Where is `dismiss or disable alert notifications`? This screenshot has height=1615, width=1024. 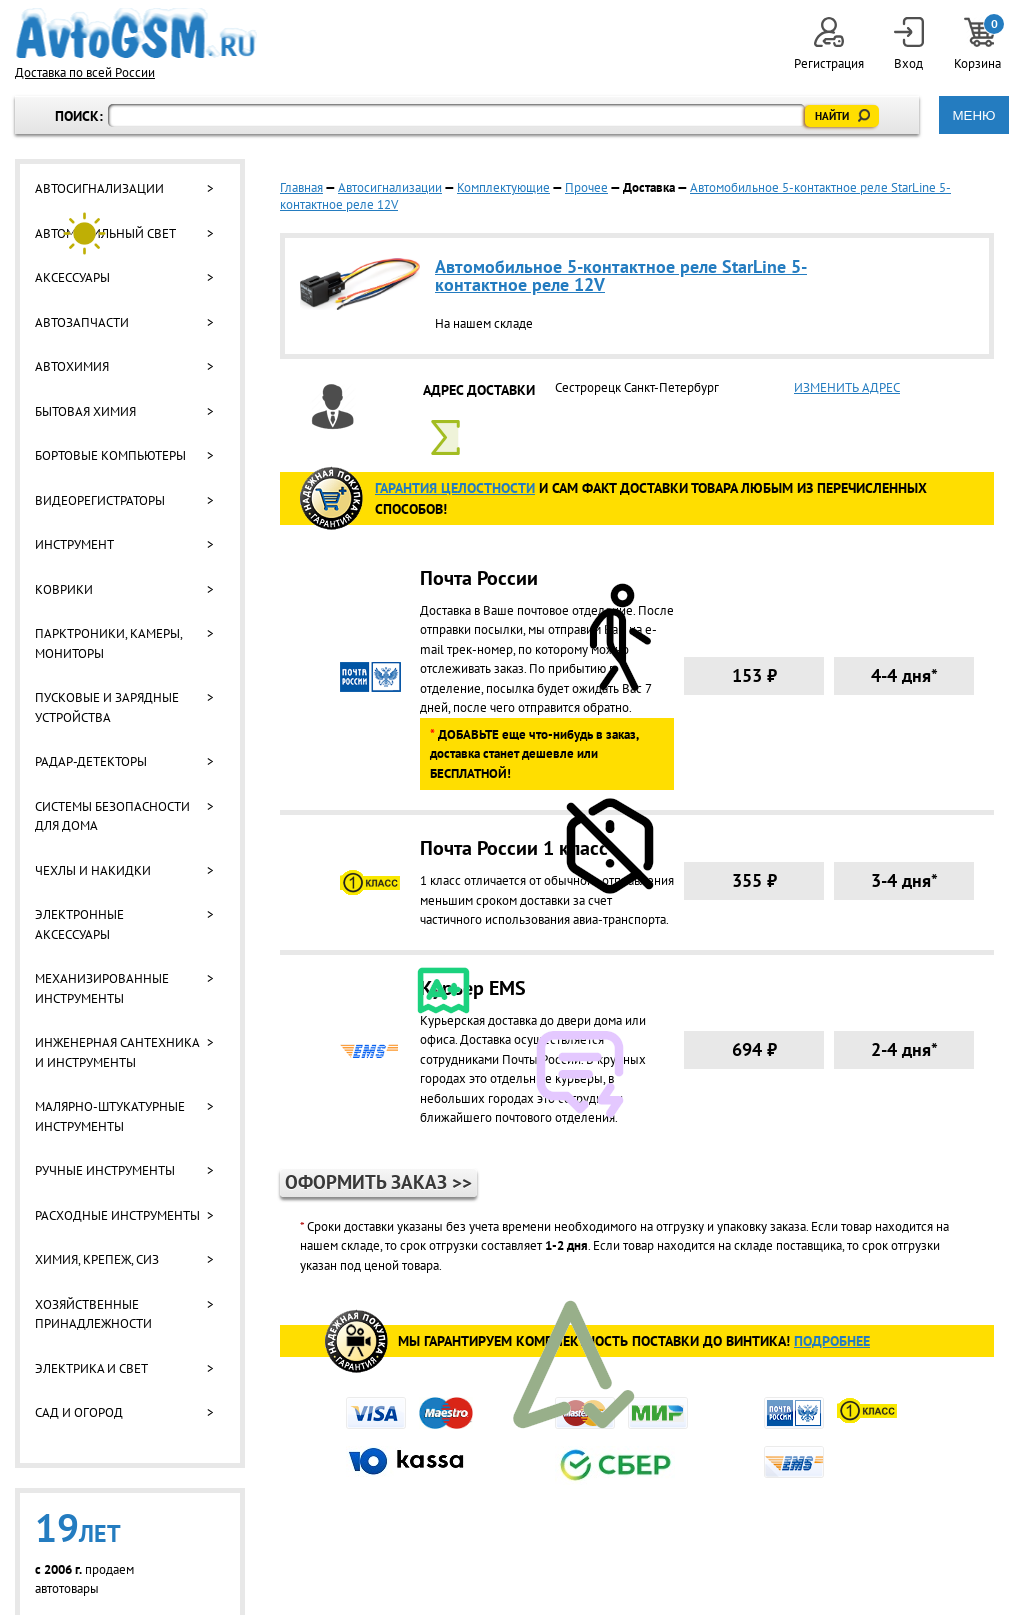 dismiss or disable alert notifications is located at coordinates (610, 846).